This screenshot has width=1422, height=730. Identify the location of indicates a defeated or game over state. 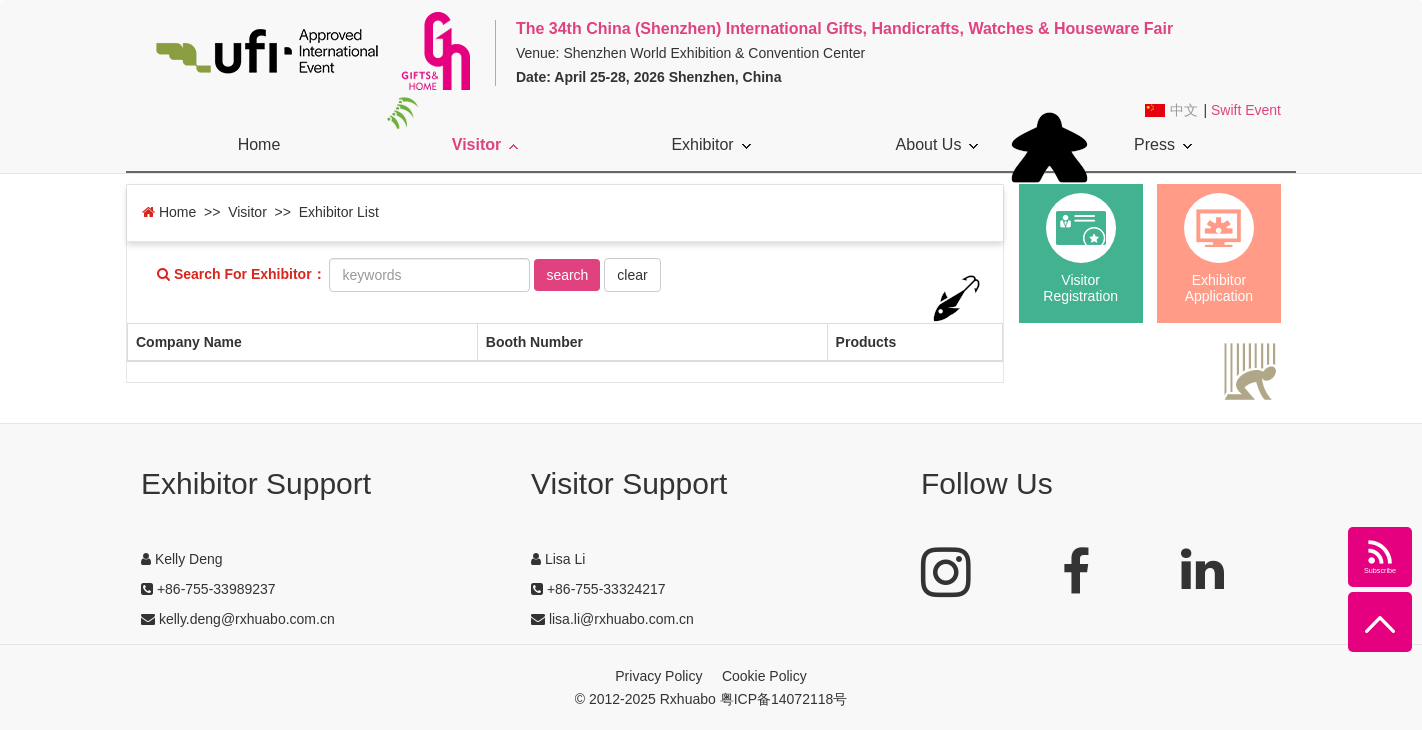
(1249, 371).